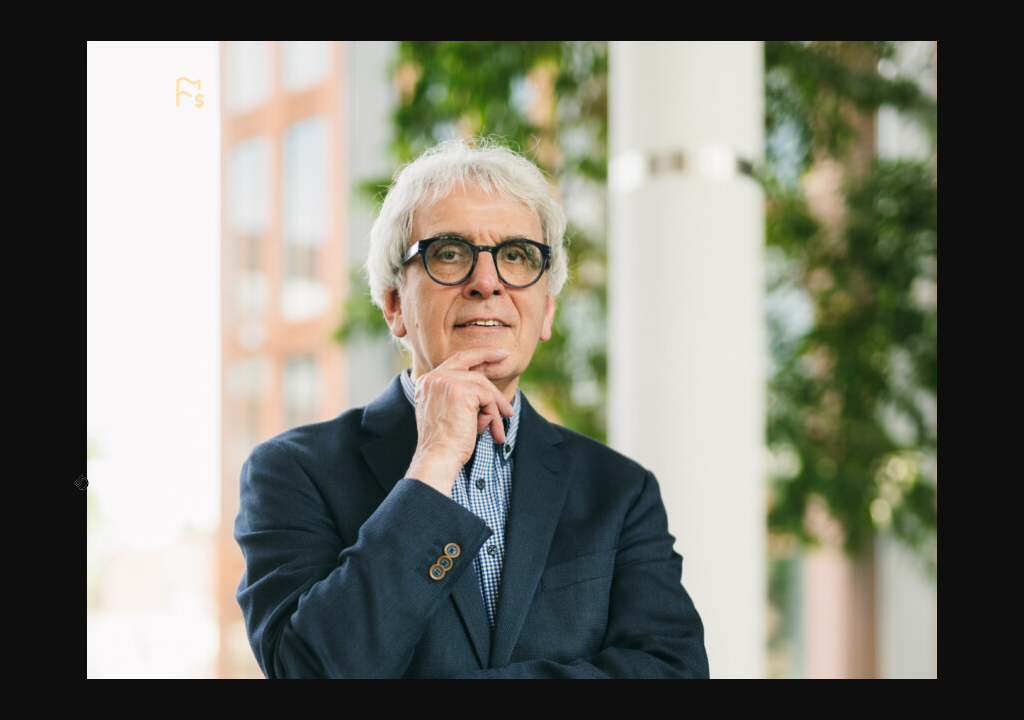 This screenshot has width=1024, height=720. What do you see at coordinates (81, 482) in the screenshot?
I see `refresh or reload placeholder content` at bounding box center [81, 482].